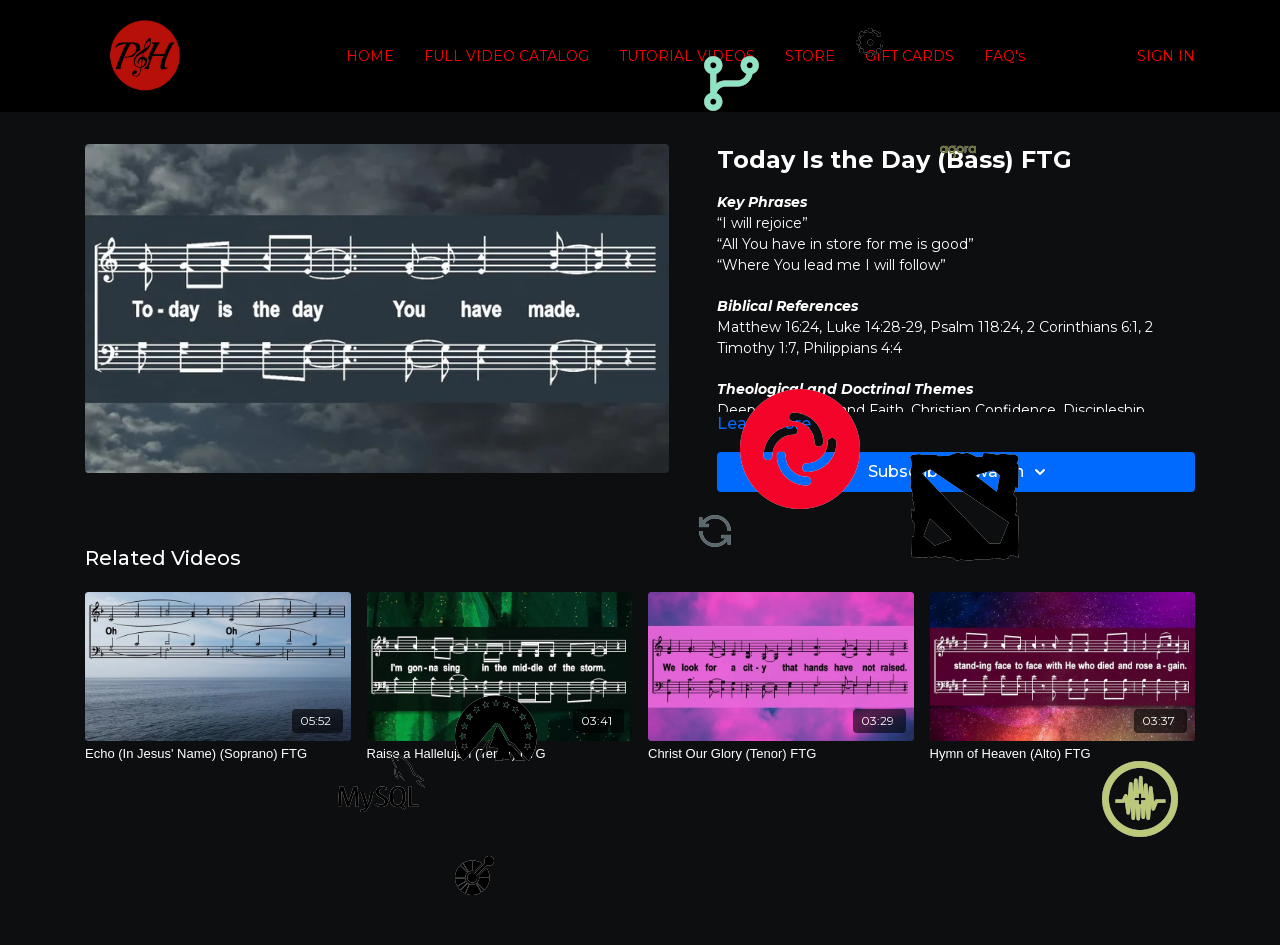 This screenshot has height=945, width=1280. I want to click on view repository branches, so click(731, 83).